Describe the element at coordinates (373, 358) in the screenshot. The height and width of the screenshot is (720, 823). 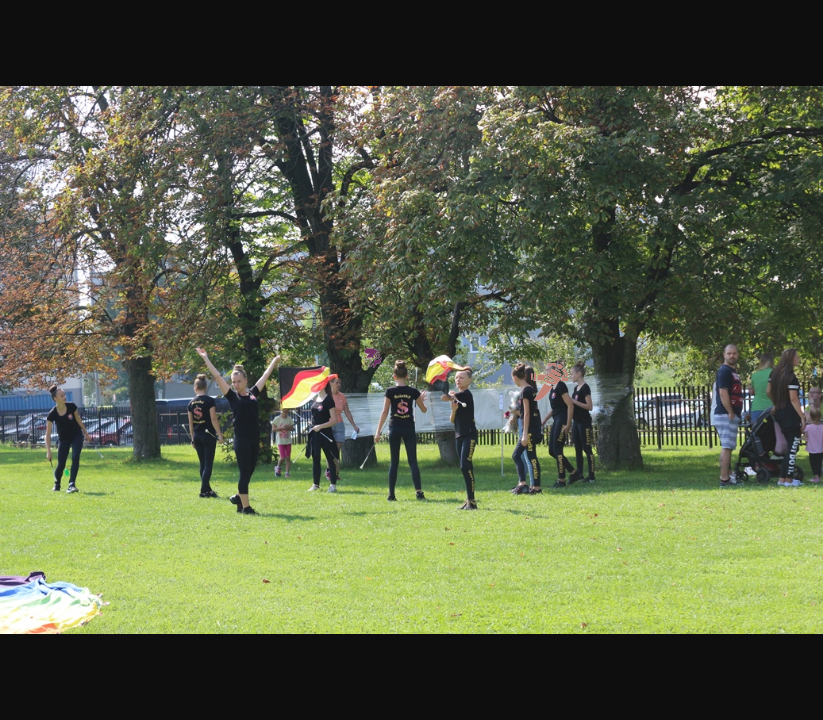
I see `select the phrygian cap headgear item` at that location.